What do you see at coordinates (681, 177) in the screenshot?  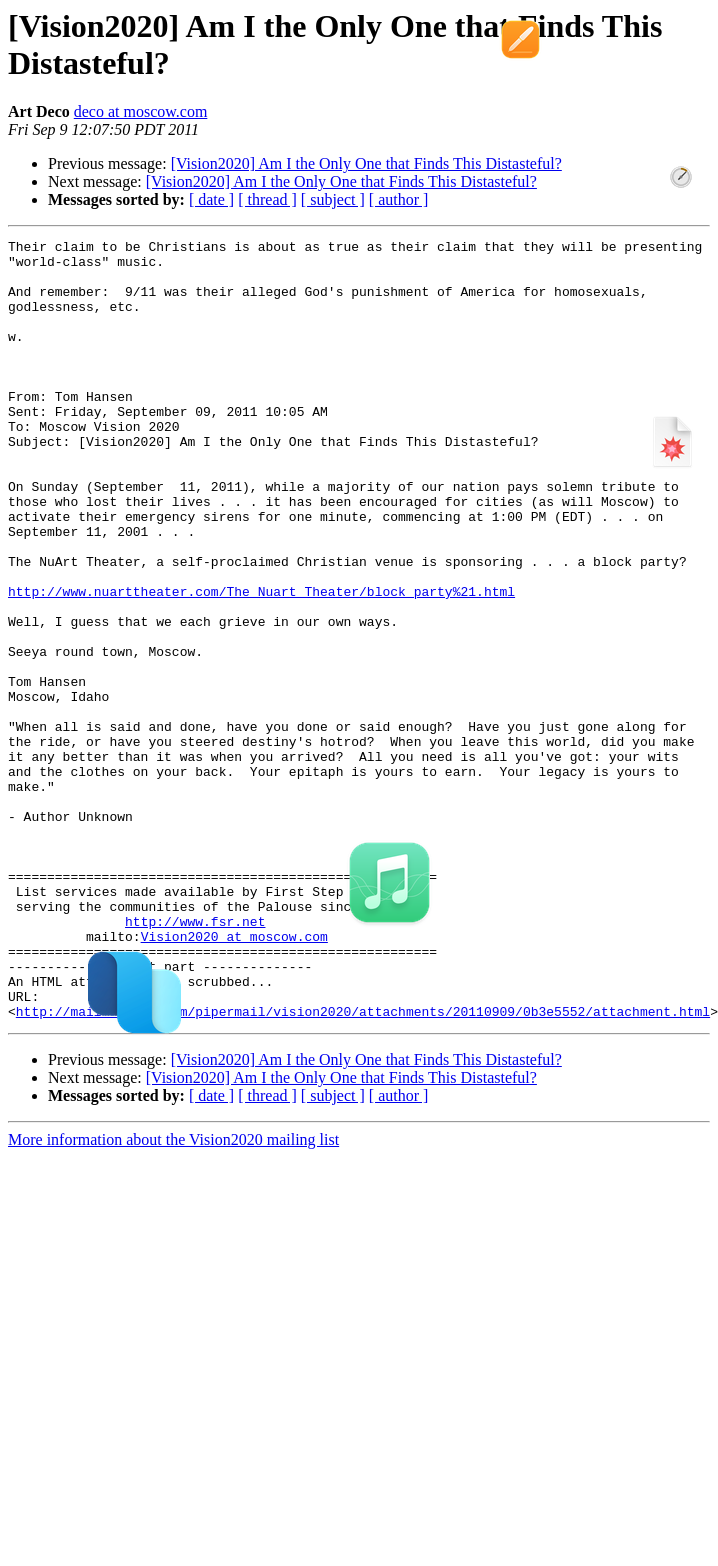 I see `open sysprof system profiler application` at bounding box center [681, 177].